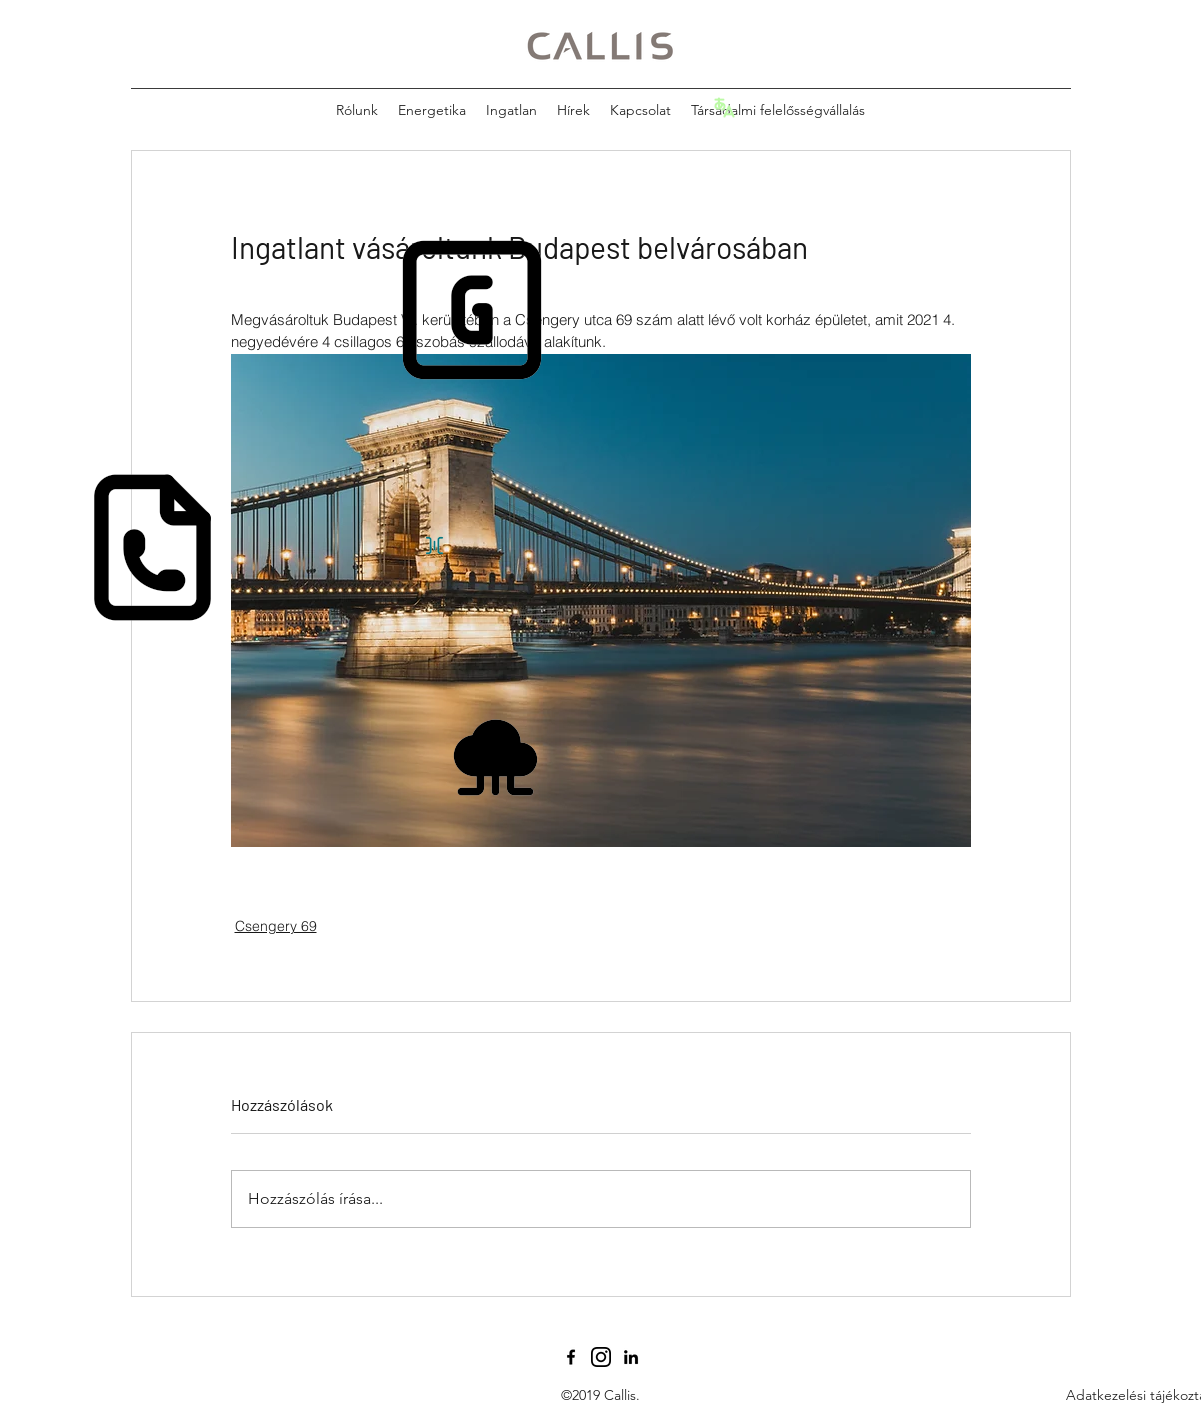 Image resolution: width=1201 pixels, height=1403 pixels. Describe the element at coordinates (724, 107) in the screenshot. I see `switch to Japanese hiragana input` at that location.